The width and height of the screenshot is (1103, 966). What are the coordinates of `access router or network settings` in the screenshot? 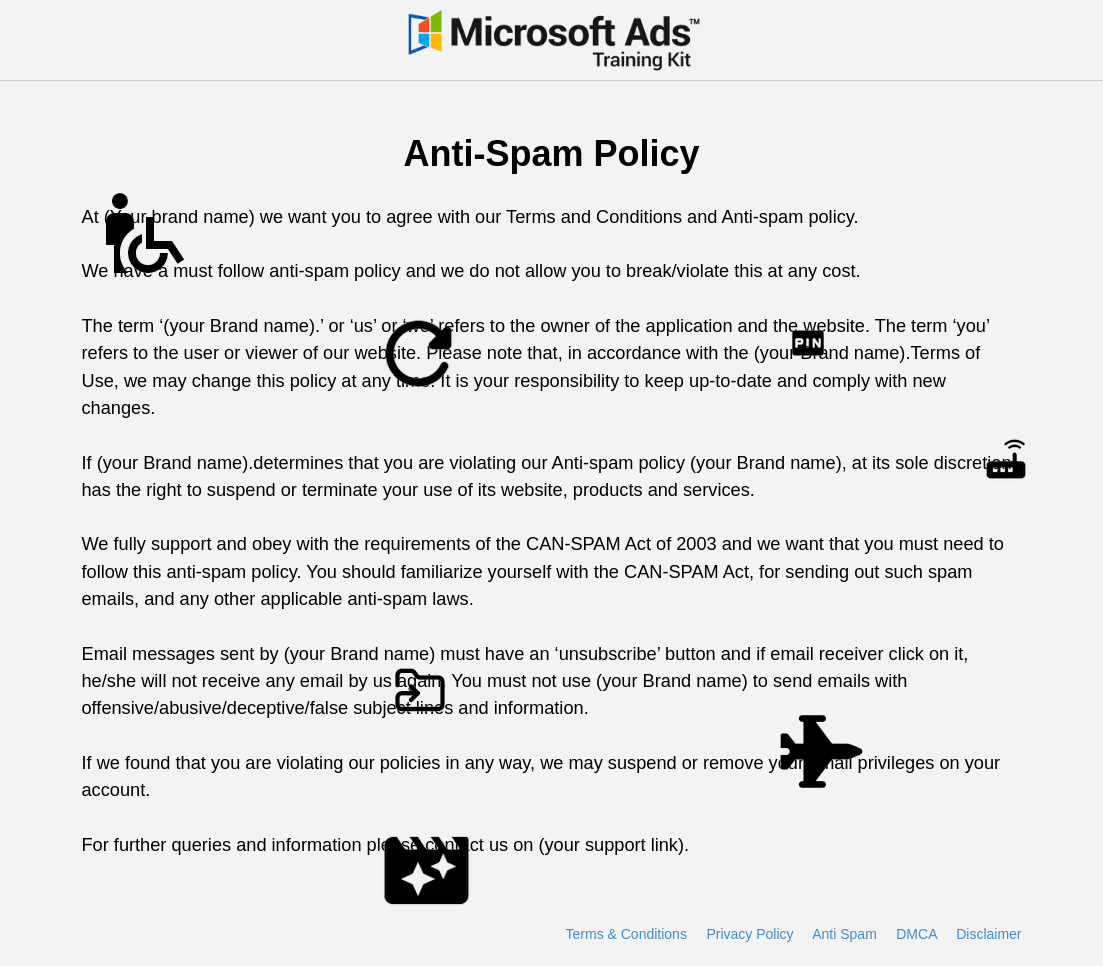 It's located at (1006, 459).